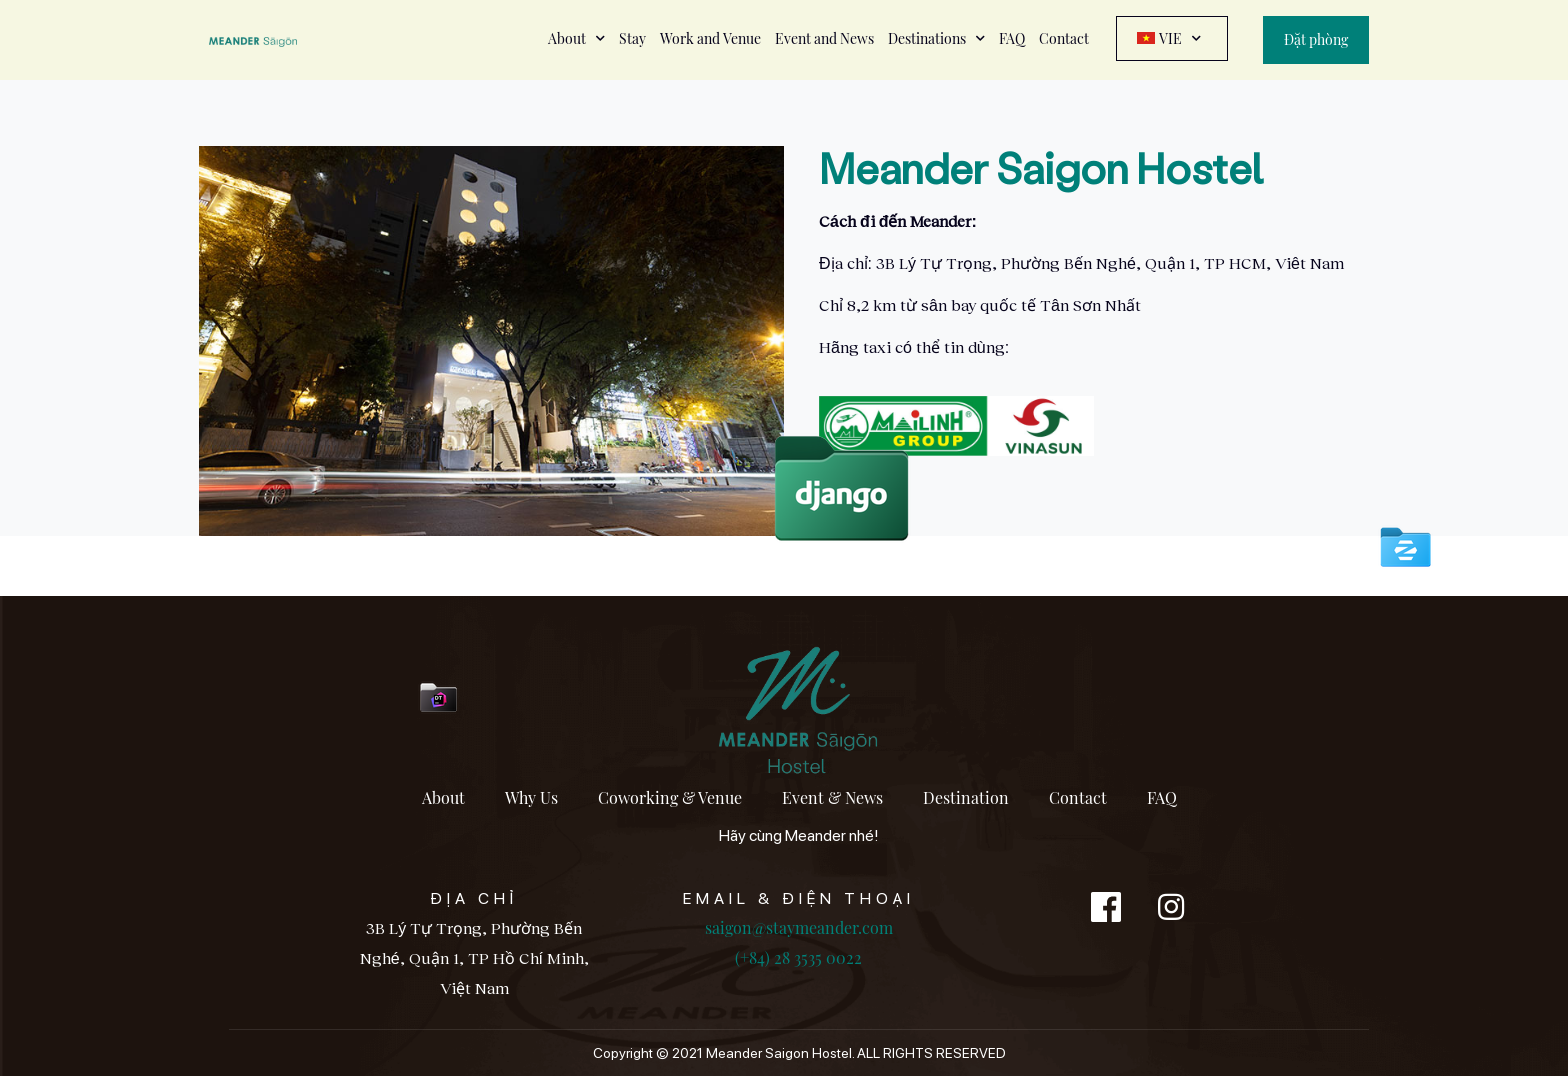 This screenshot has height=1076, width=1568. What do you see at coordinates (1405, 548) in the screenshot?
I see `open zorin os system folder` at bounding box center [1405, 548].